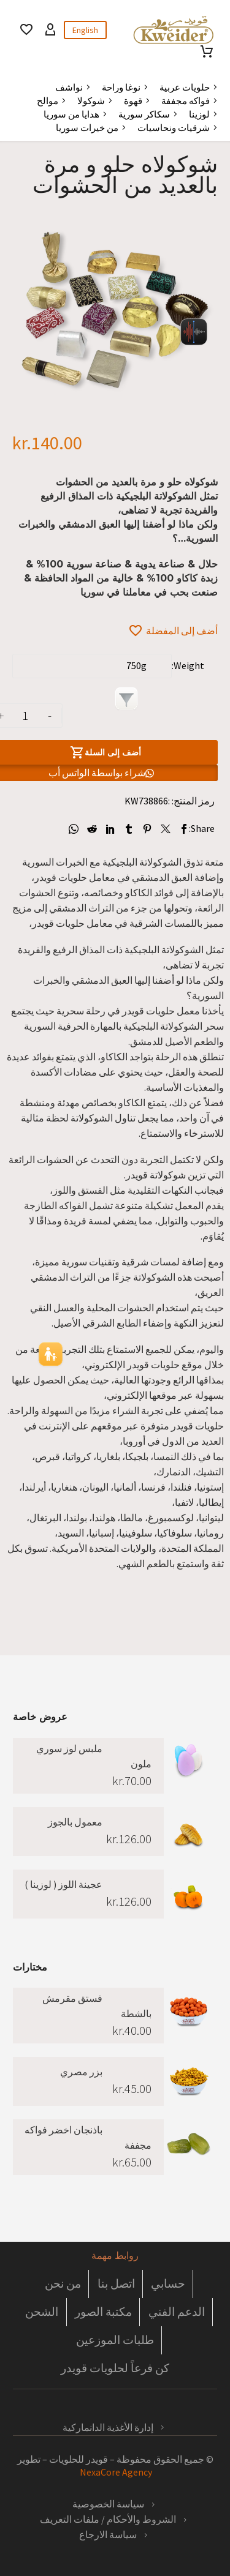 Image resolution: width=230 pixels, height=2576 pixels. What do you see at coordinates (126, 698) in the screenshot?
I see `open filter or sorting preferences` at bounding box center [126, 698].